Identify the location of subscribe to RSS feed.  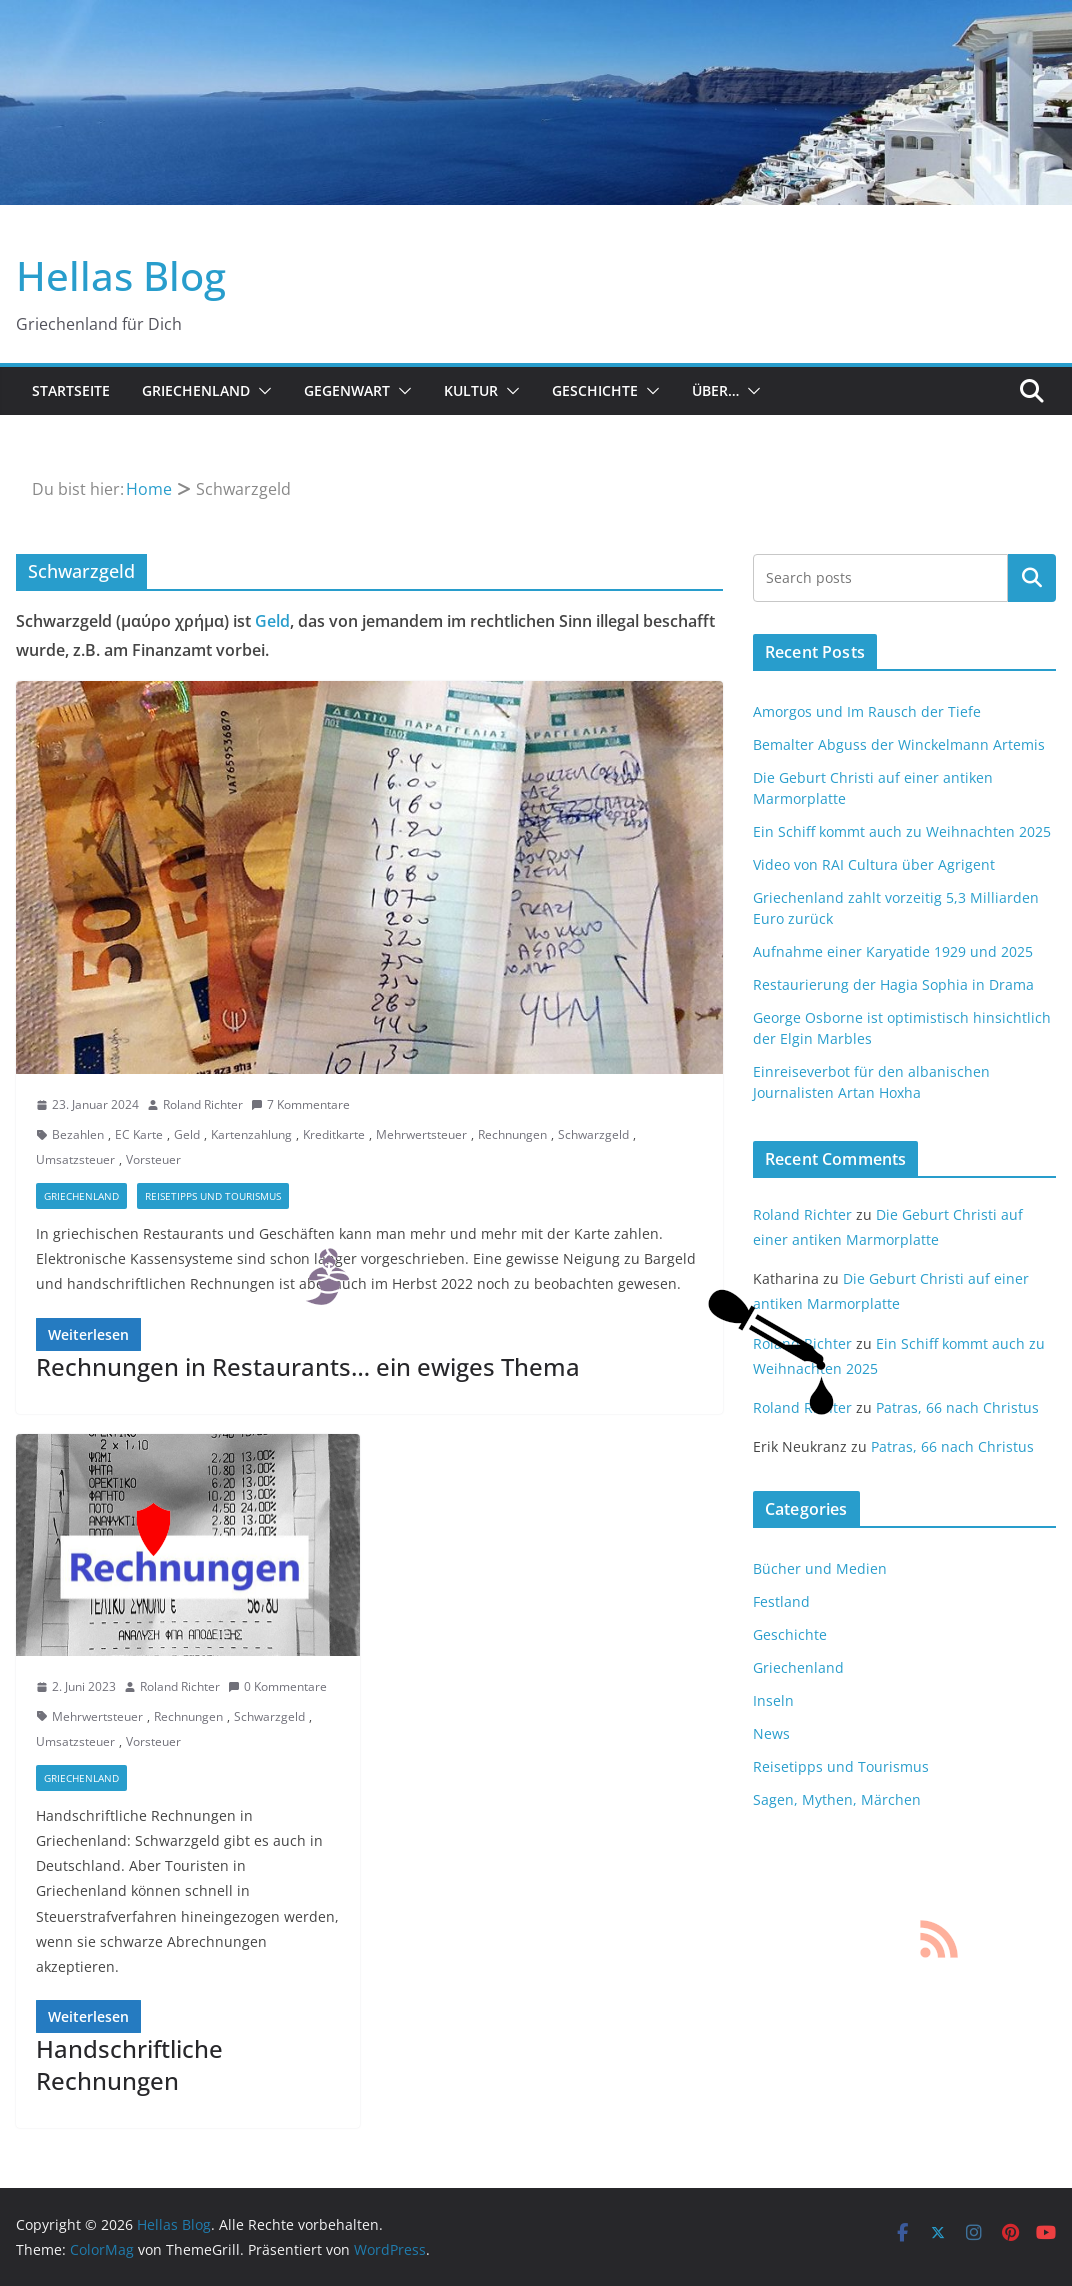
(939, 1939).